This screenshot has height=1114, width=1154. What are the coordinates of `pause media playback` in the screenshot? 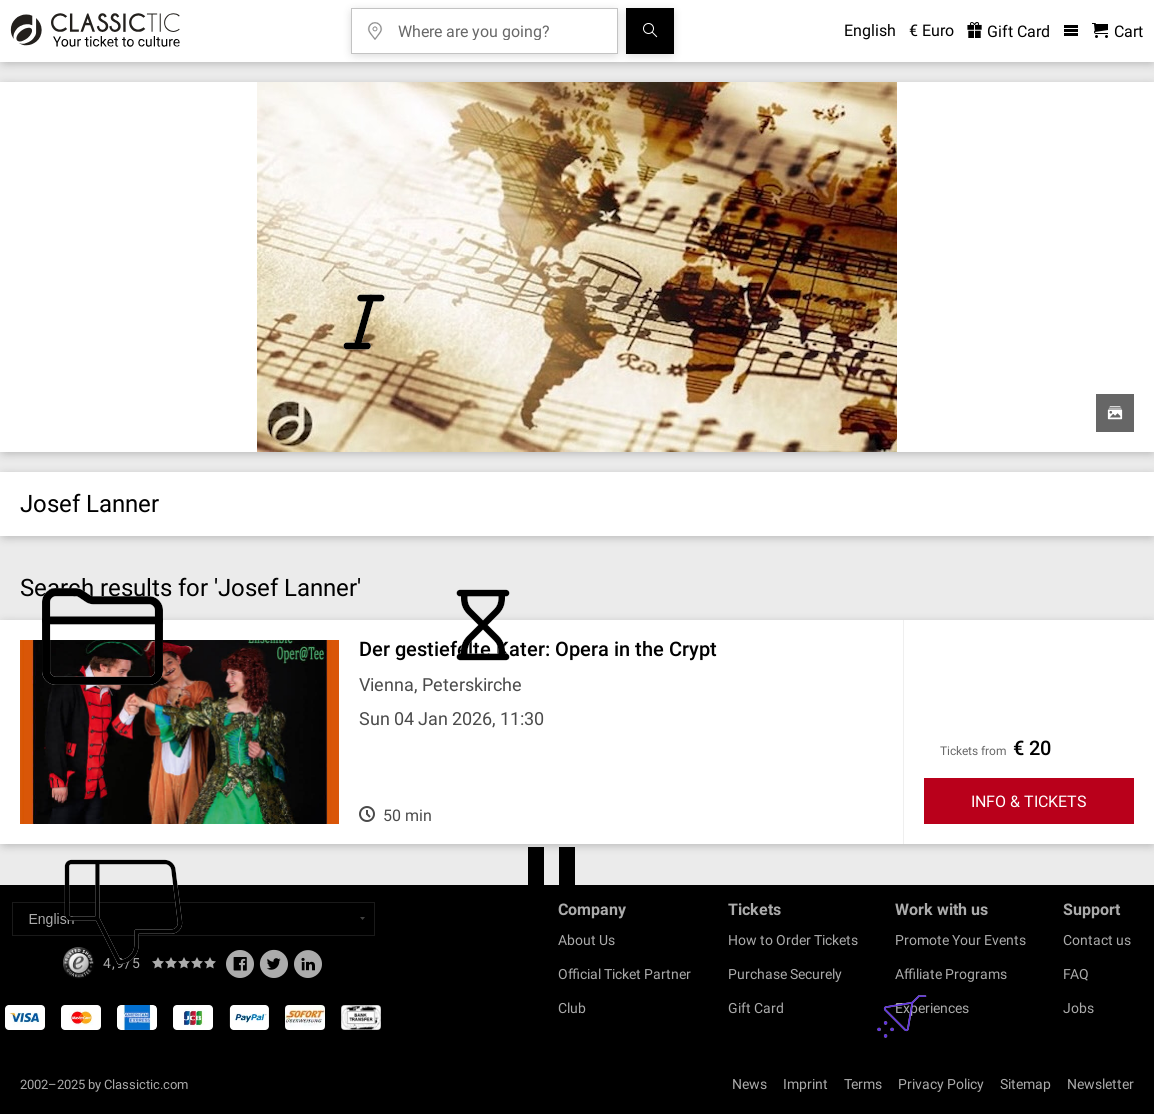 It's located at (551, 874).